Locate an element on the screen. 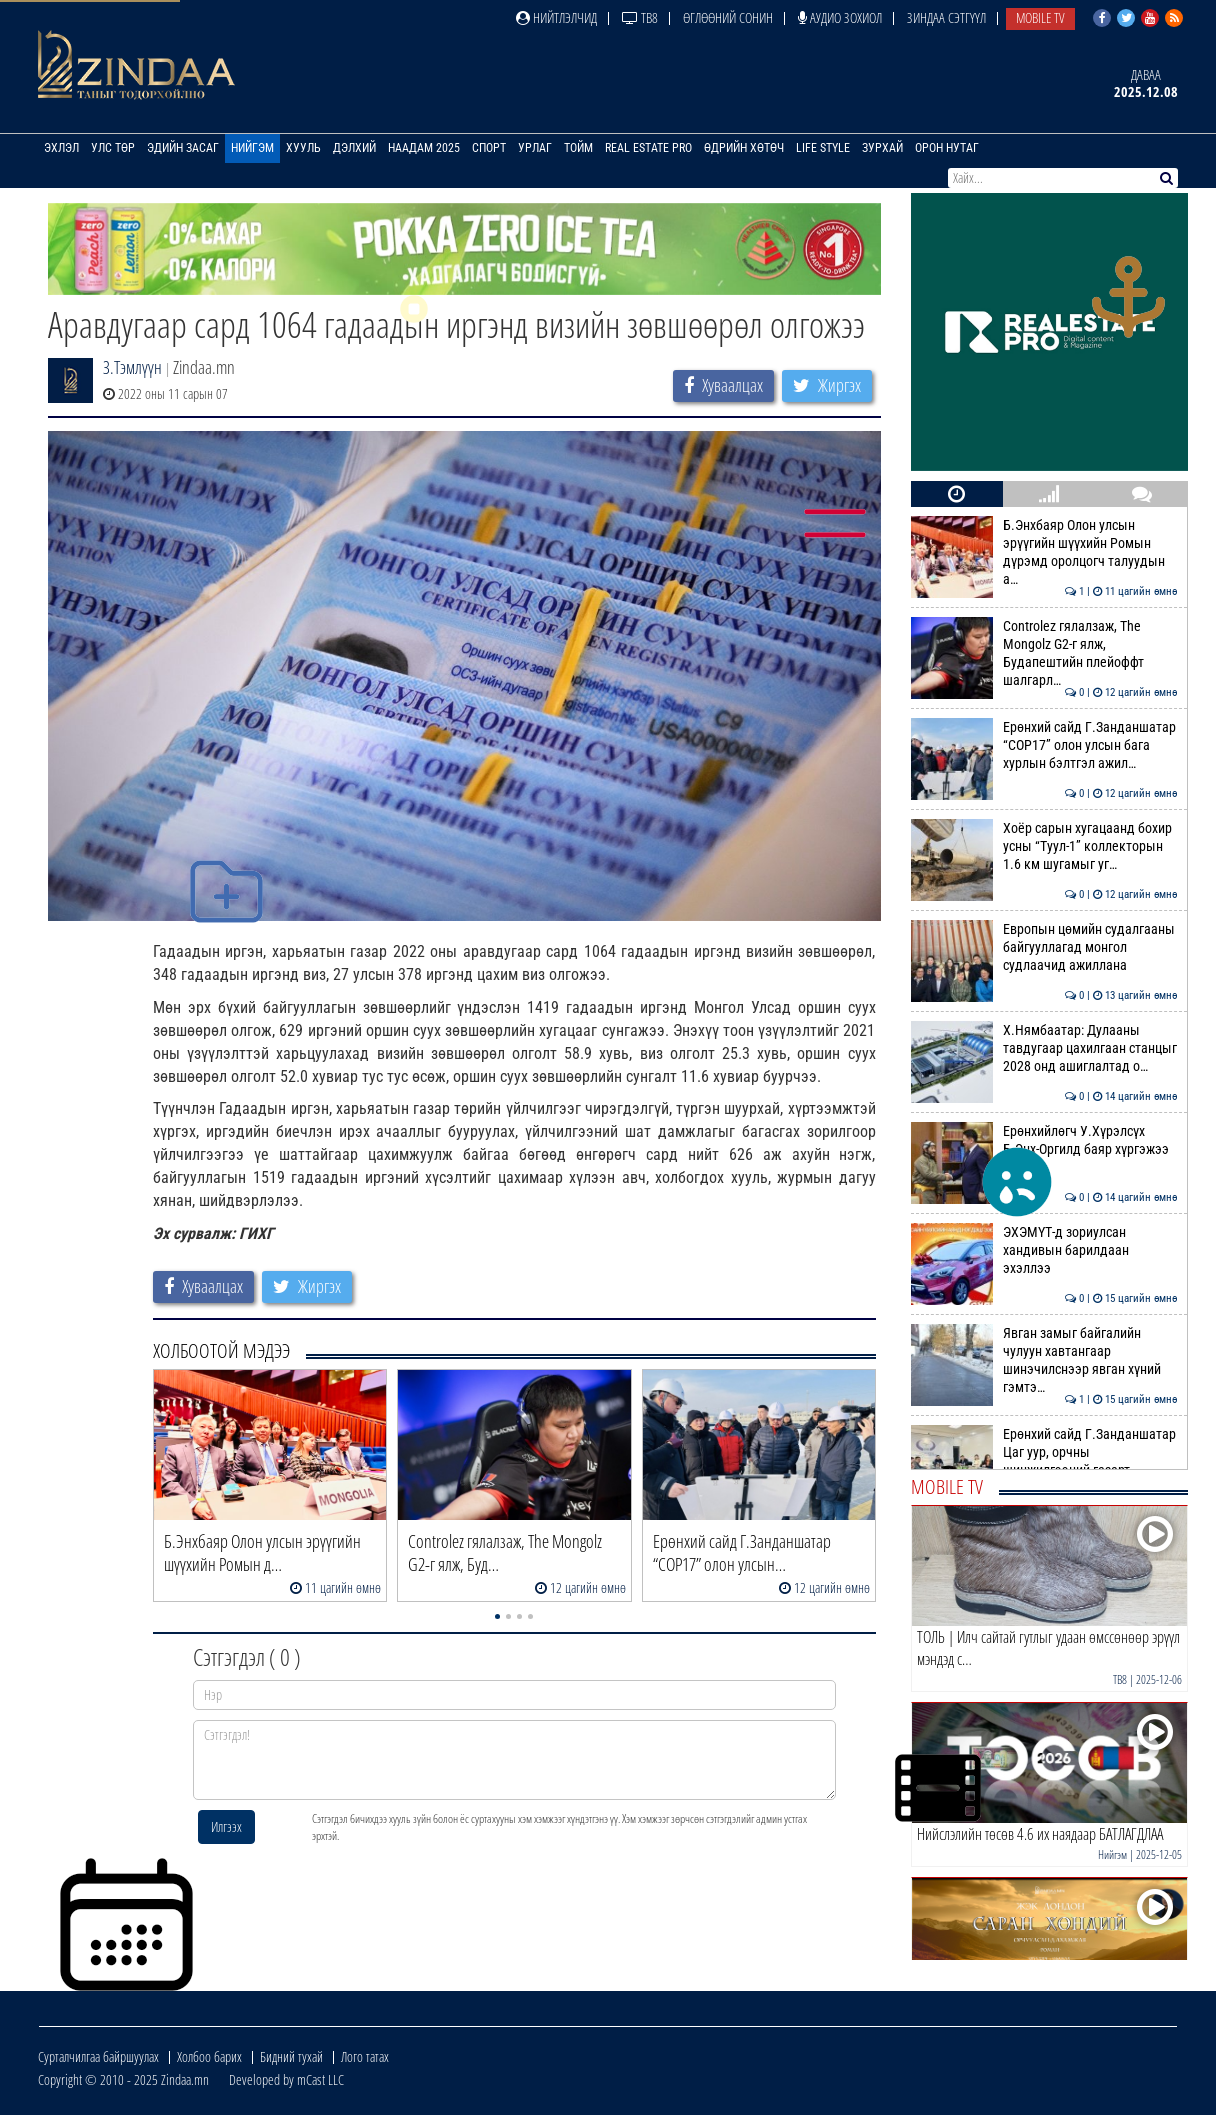 This screenshot has height=2115, width=1216. indicates an error or something went wrong is located at coordinates (1017, 1182).